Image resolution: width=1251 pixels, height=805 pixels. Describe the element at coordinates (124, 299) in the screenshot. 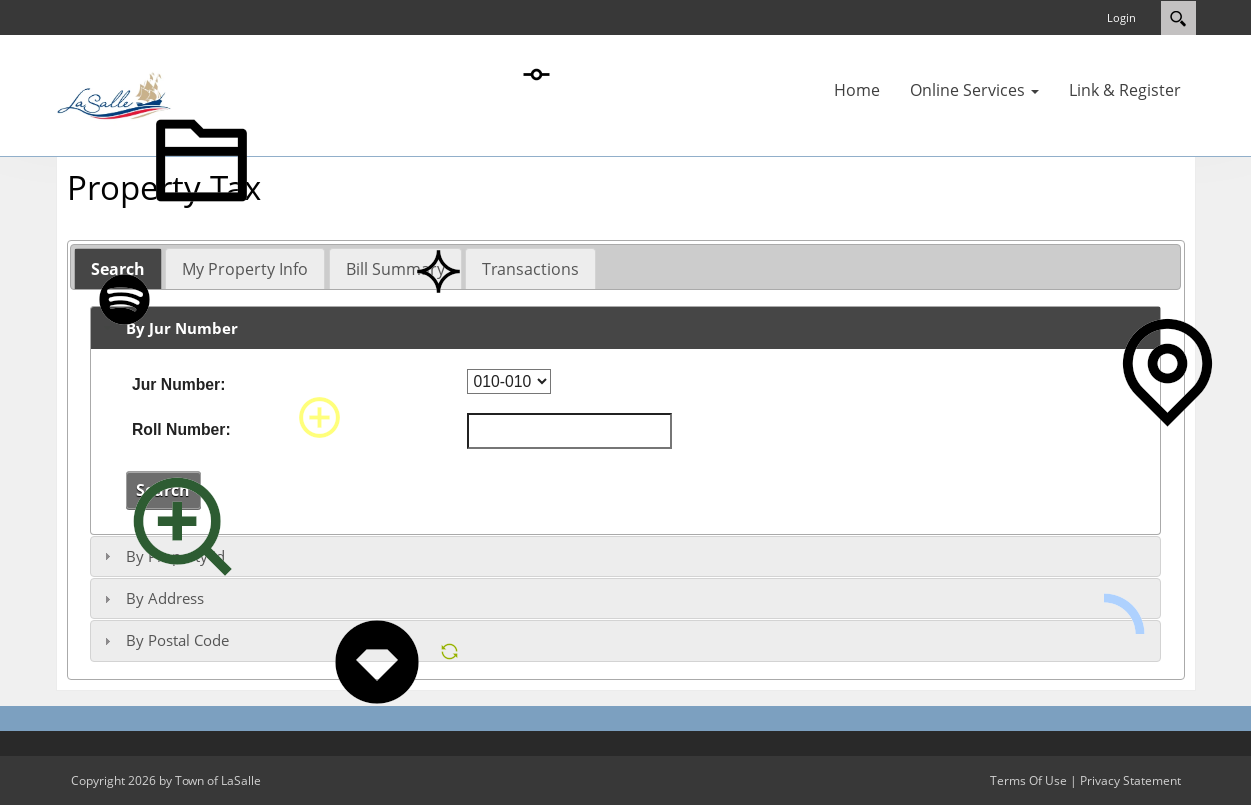

I see `open spotify` at that location.